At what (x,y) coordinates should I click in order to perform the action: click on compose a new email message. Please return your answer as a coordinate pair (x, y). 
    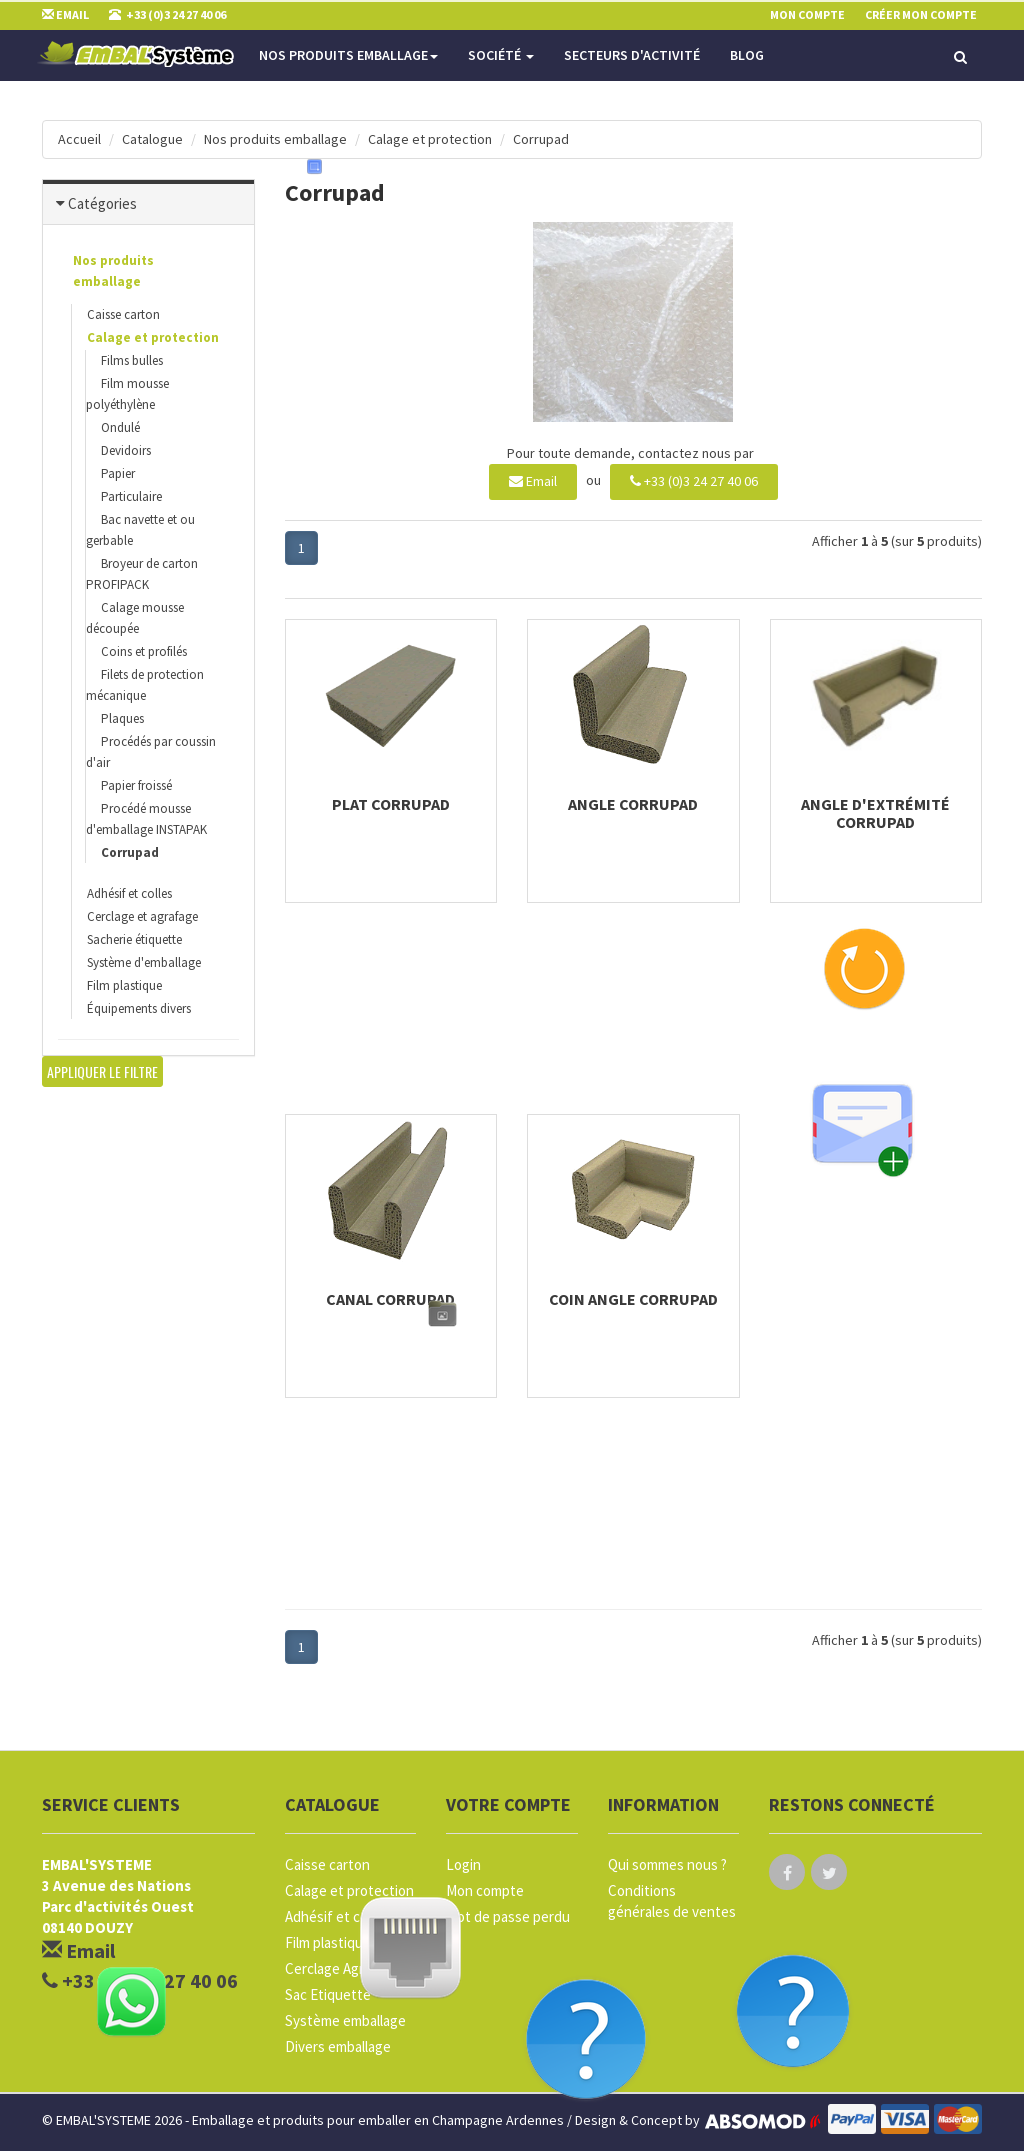
    Looking at the image, I should click on (862, 1123).